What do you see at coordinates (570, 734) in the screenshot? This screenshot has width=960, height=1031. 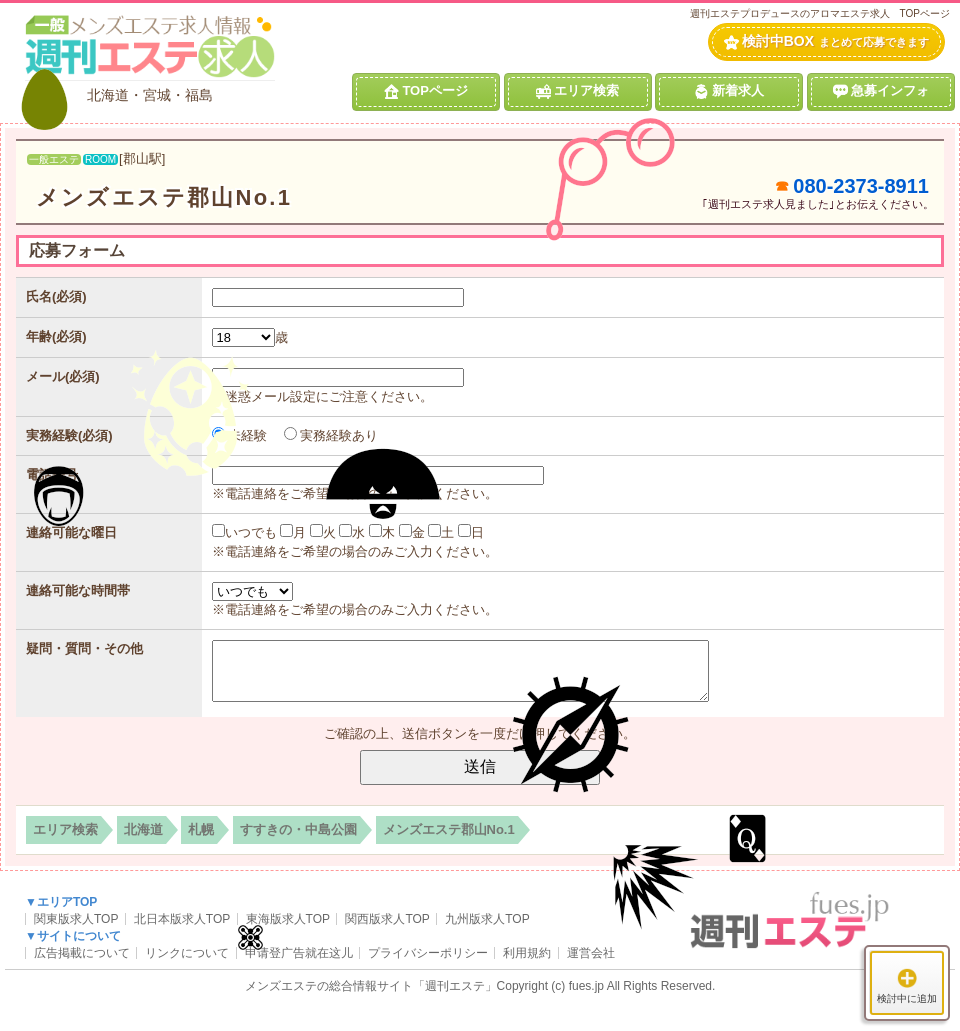 I see `navigate to map or directions` at bounding box center [570, 734].